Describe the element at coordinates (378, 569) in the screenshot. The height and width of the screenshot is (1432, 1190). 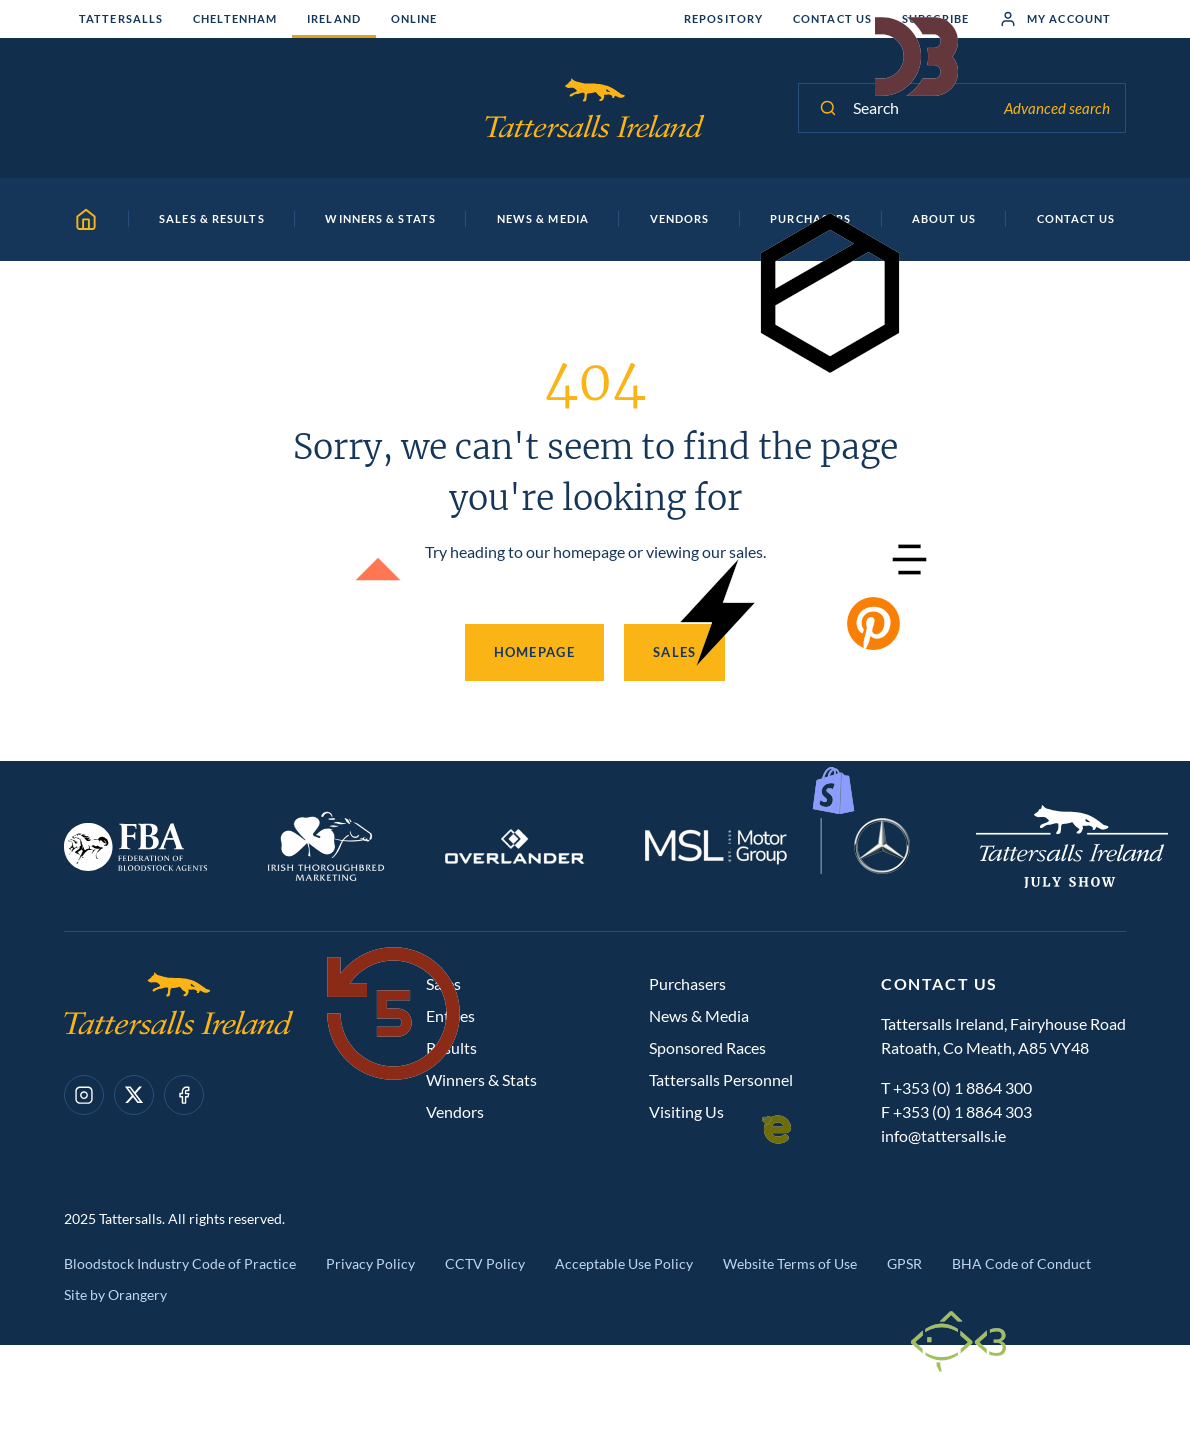
I see `expand or show more content above` at that location.